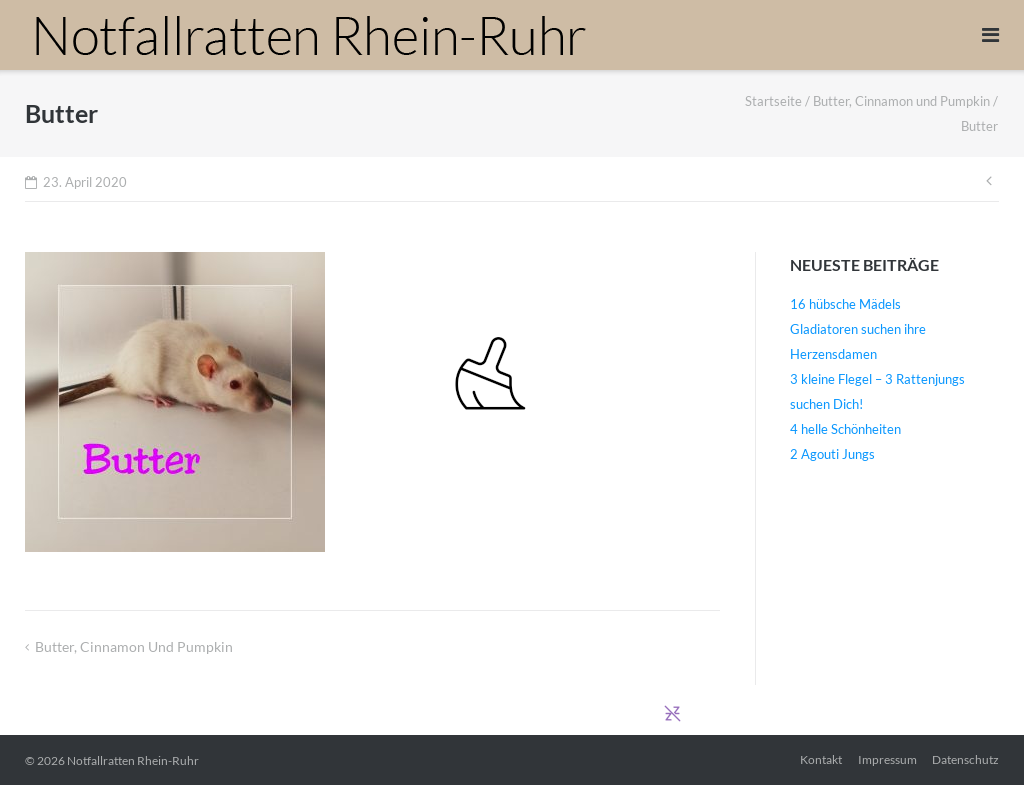  What do you see at coordinates (489, 376) in the screenshot?
I see `clear or clean up data` at bounding box center [489, 376].